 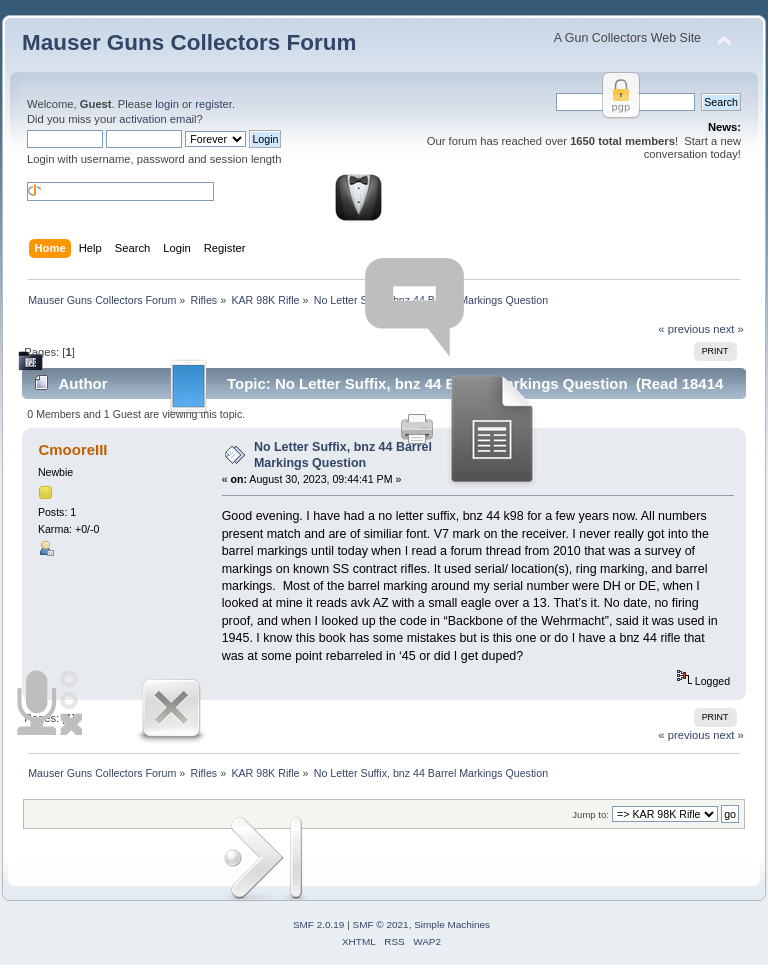 I want to click on configure keyboard settings and preferences, so click(x=358, y=197).